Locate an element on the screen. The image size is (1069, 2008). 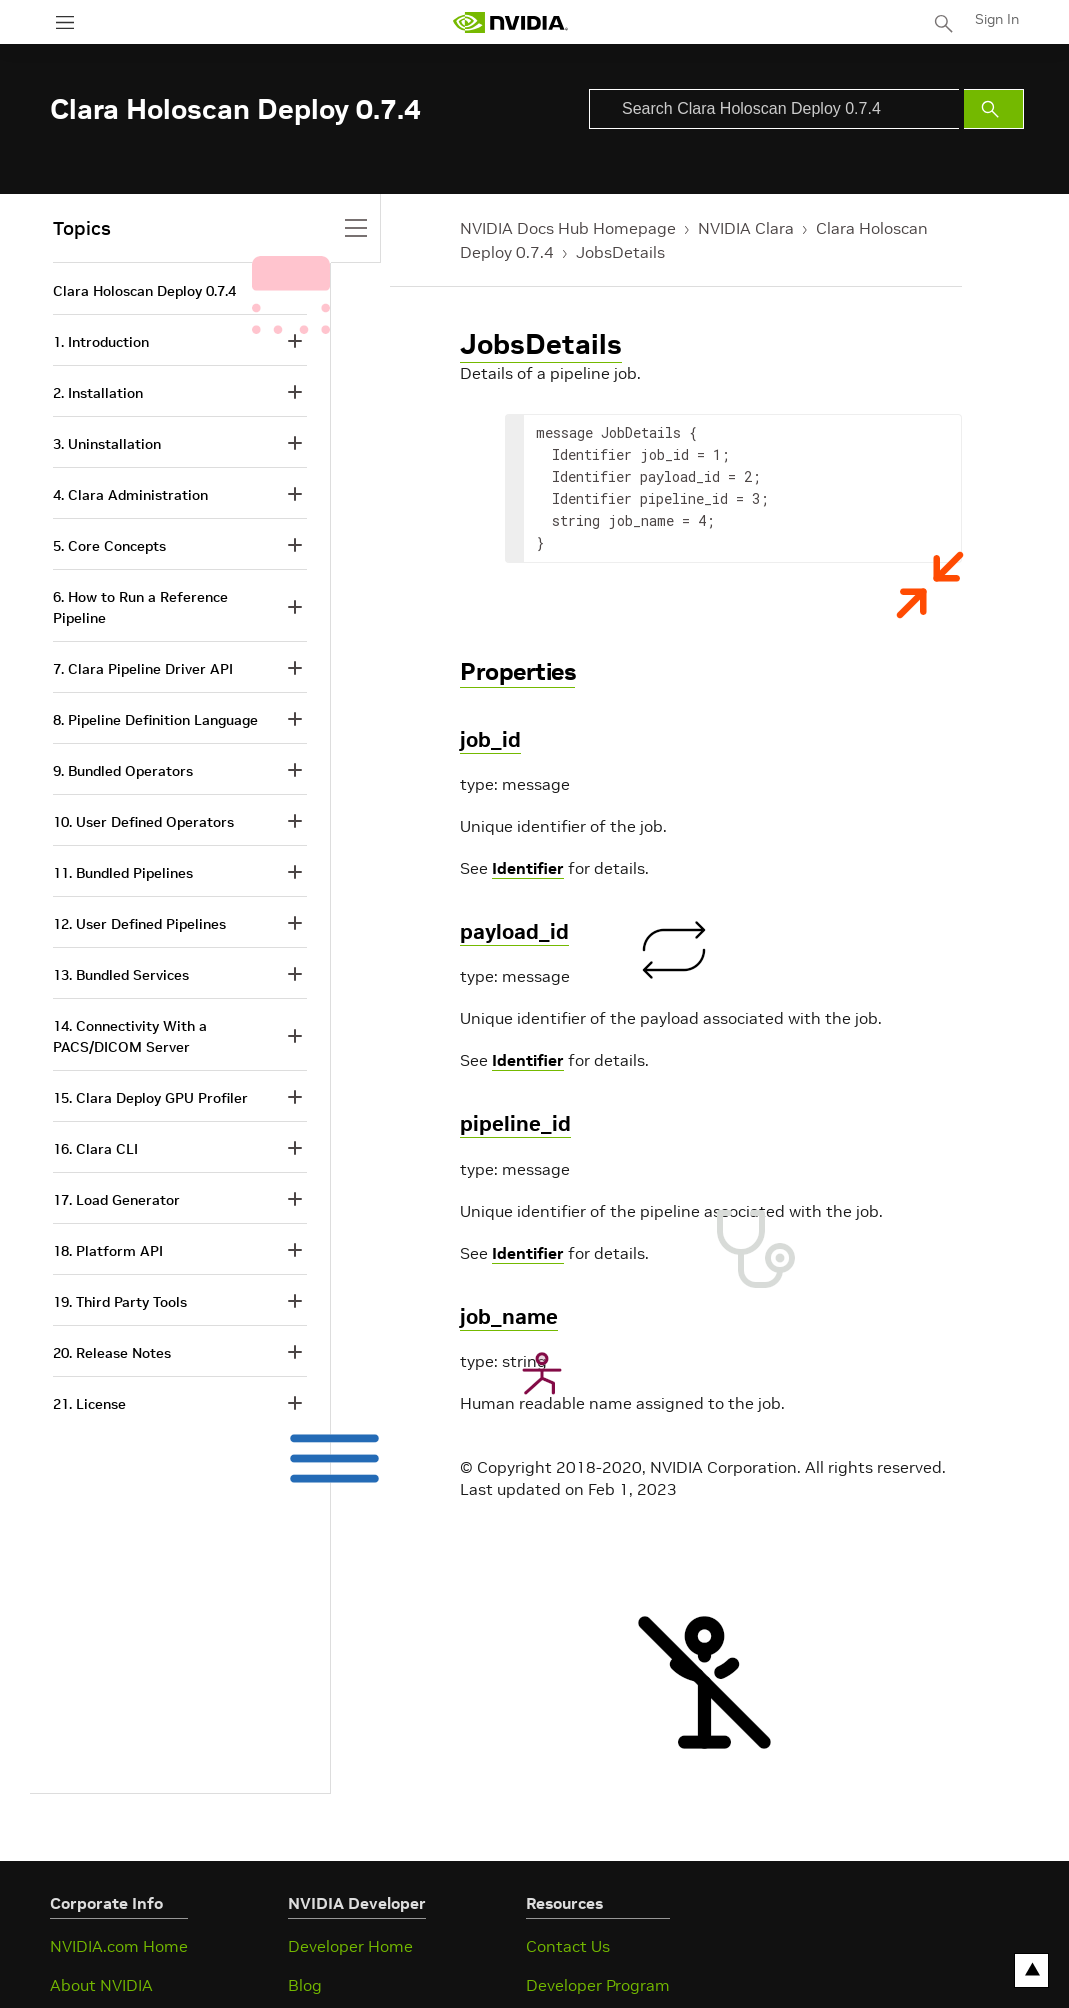
disable wardrobe or clothing display feature is located at coordinates (704, 1682).